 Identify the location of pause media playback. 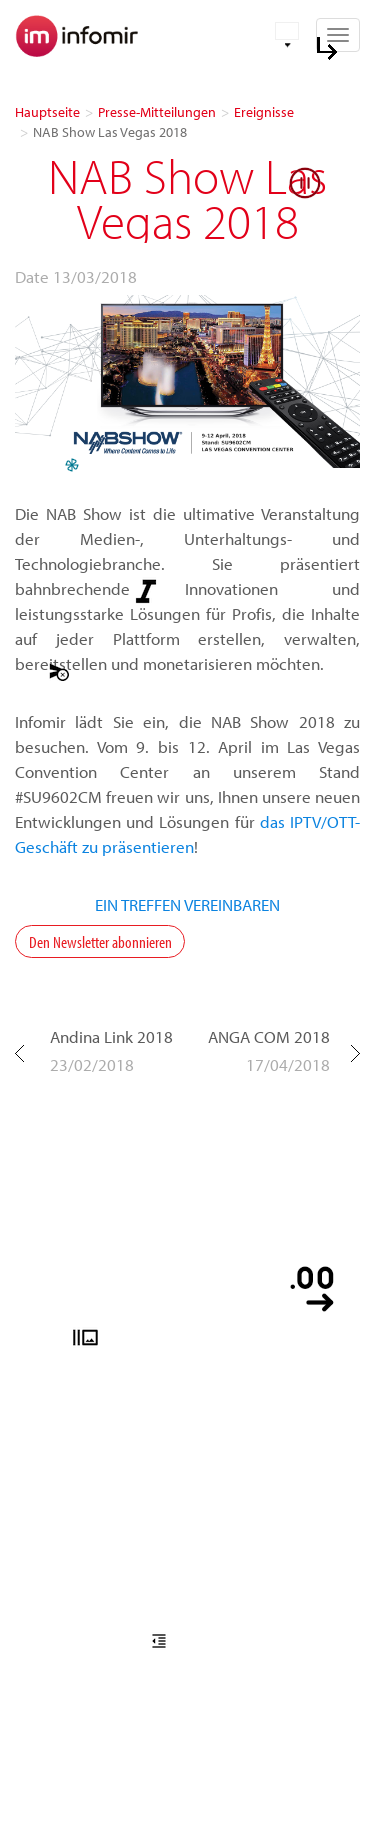
(305, 183).